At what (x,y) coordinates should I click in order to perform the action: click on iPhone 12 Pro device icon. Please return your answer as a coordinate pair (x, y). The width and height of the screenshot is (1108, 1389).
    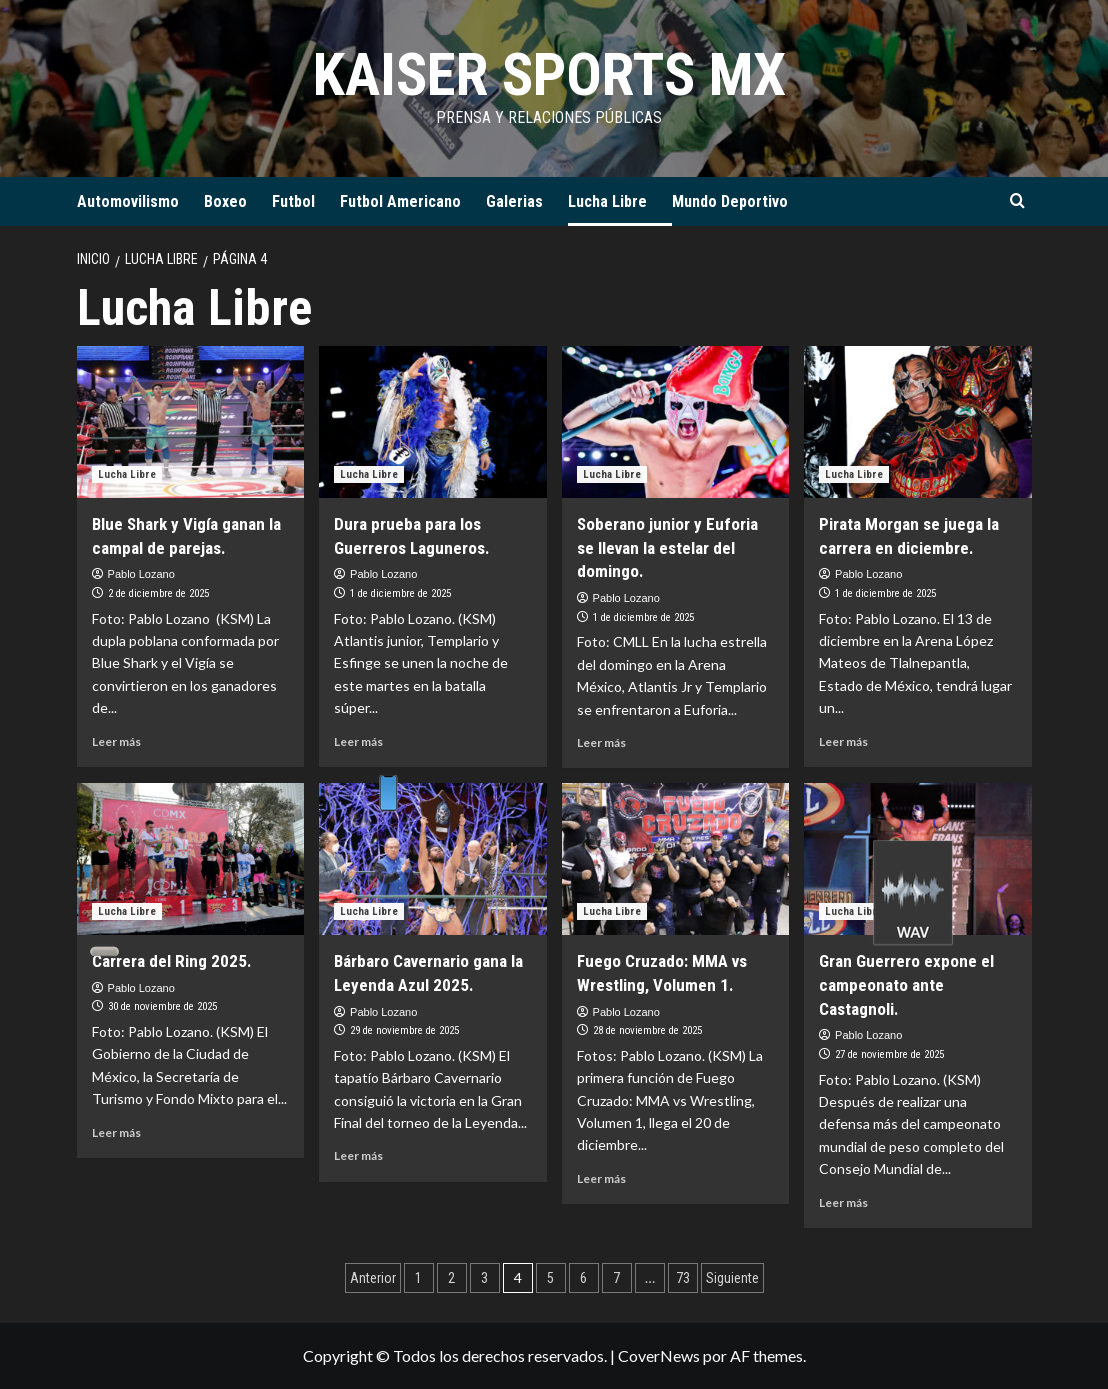
    Looking at the image, I should click on (388, 793).